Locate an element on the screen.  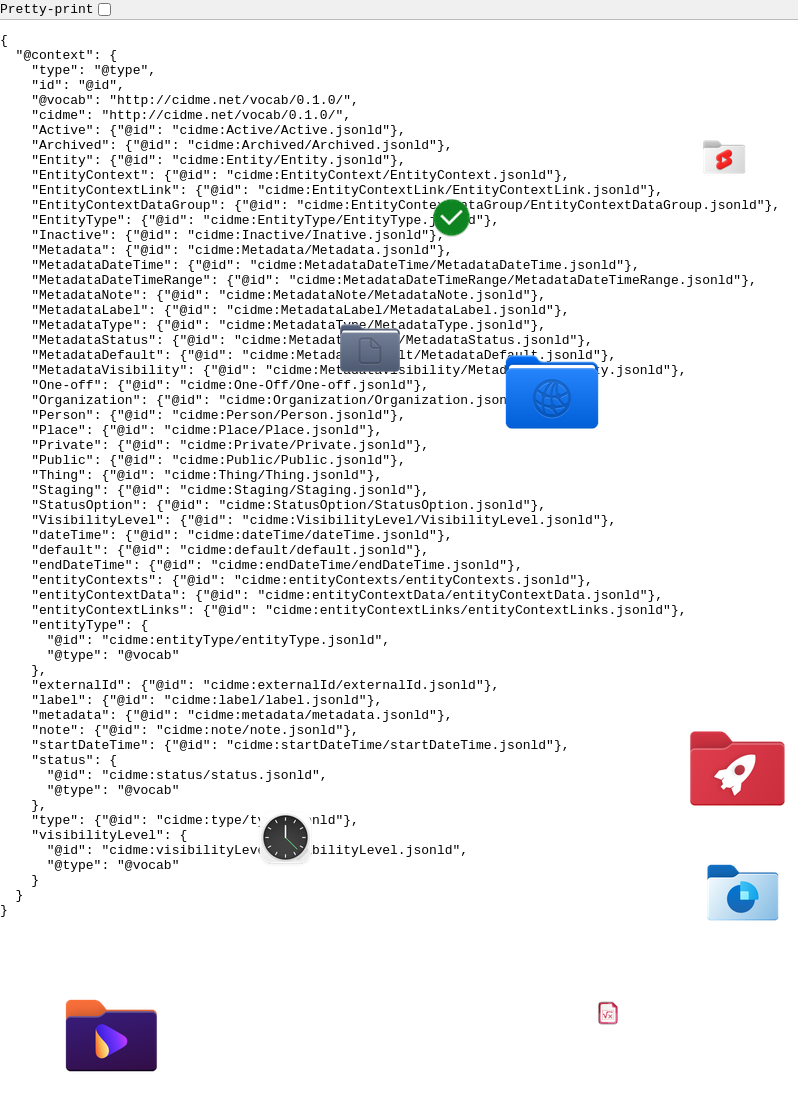
open folder containing YouTube Shorts videos is located at coordinates (724, 158).